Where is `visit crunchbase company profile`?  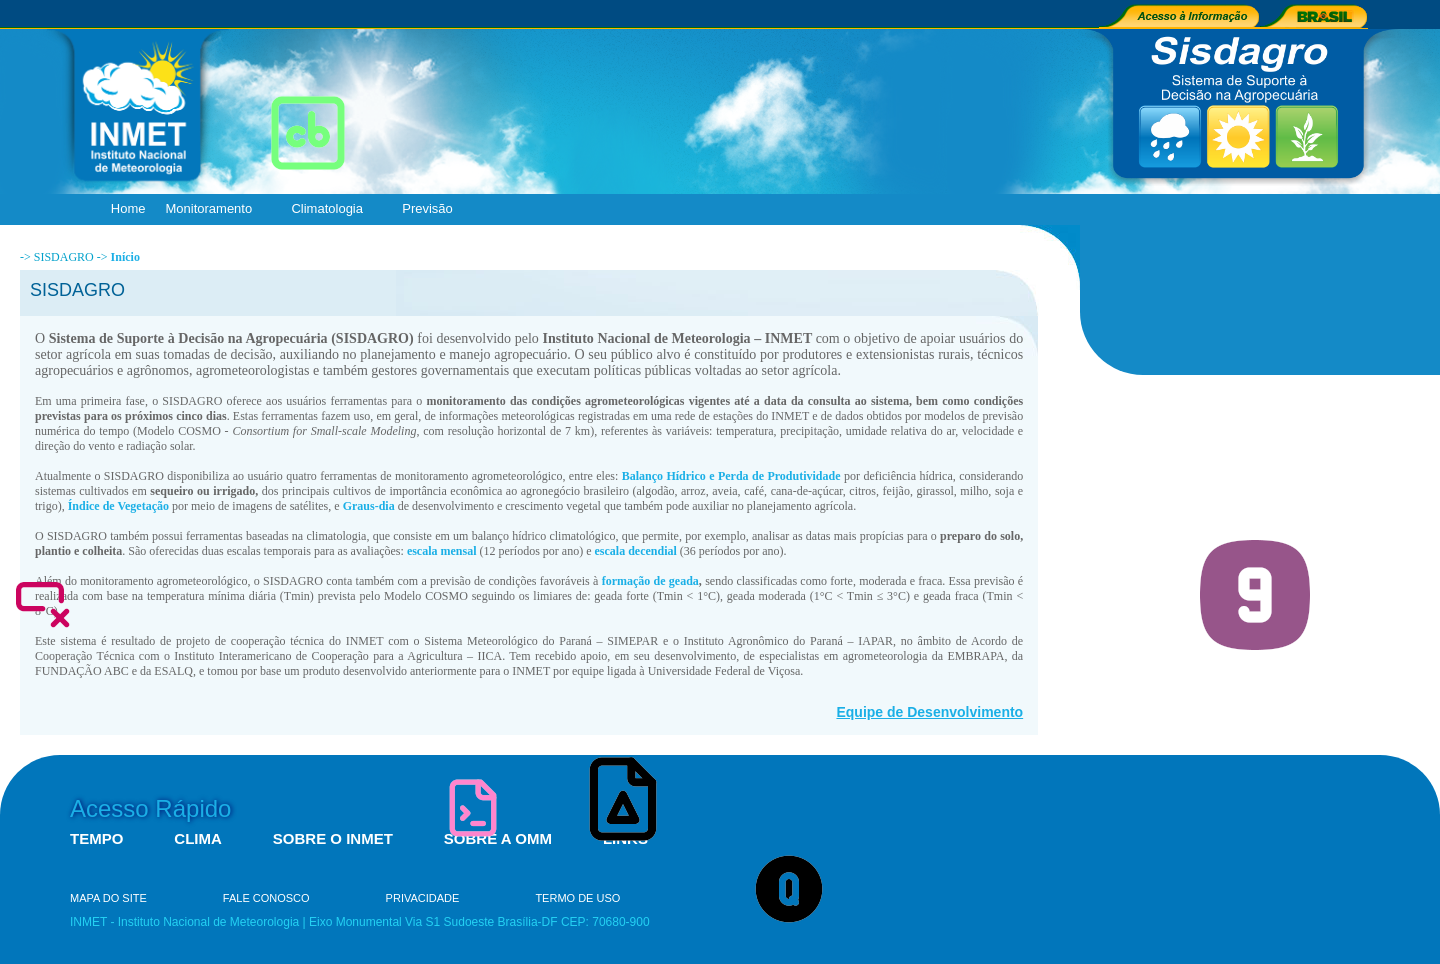 visit crunchbase company profile is located at coordinates (308, 133).